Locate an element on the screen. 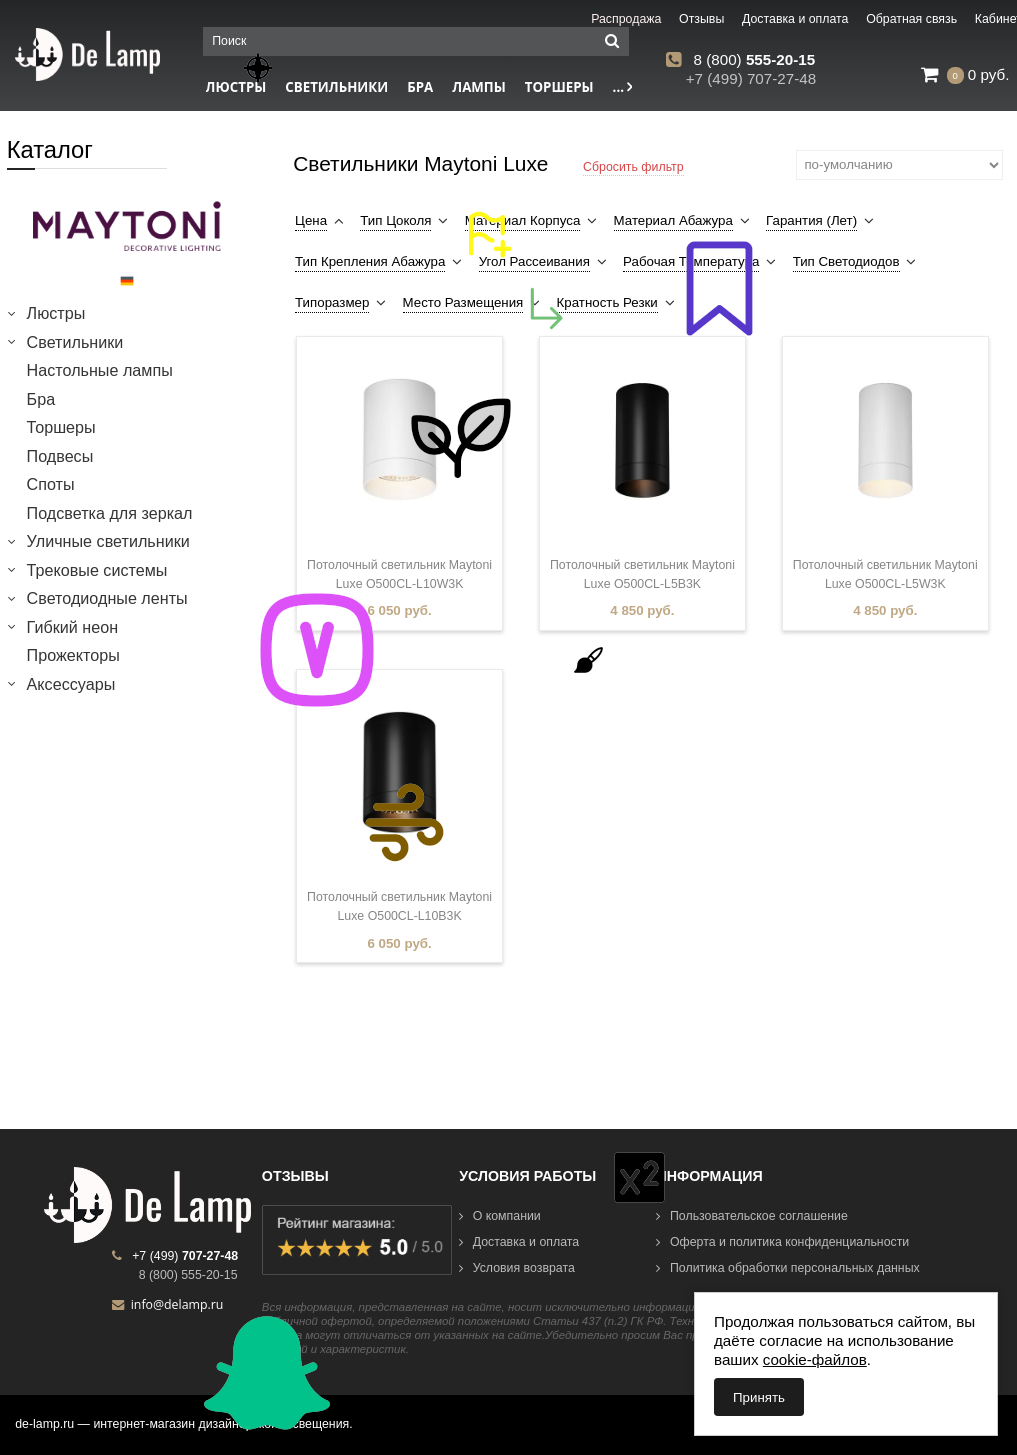 Image resolution: width=1017 pixels, height=1455 pixels. access navigation or compass features is located at coordinates (258, 68).